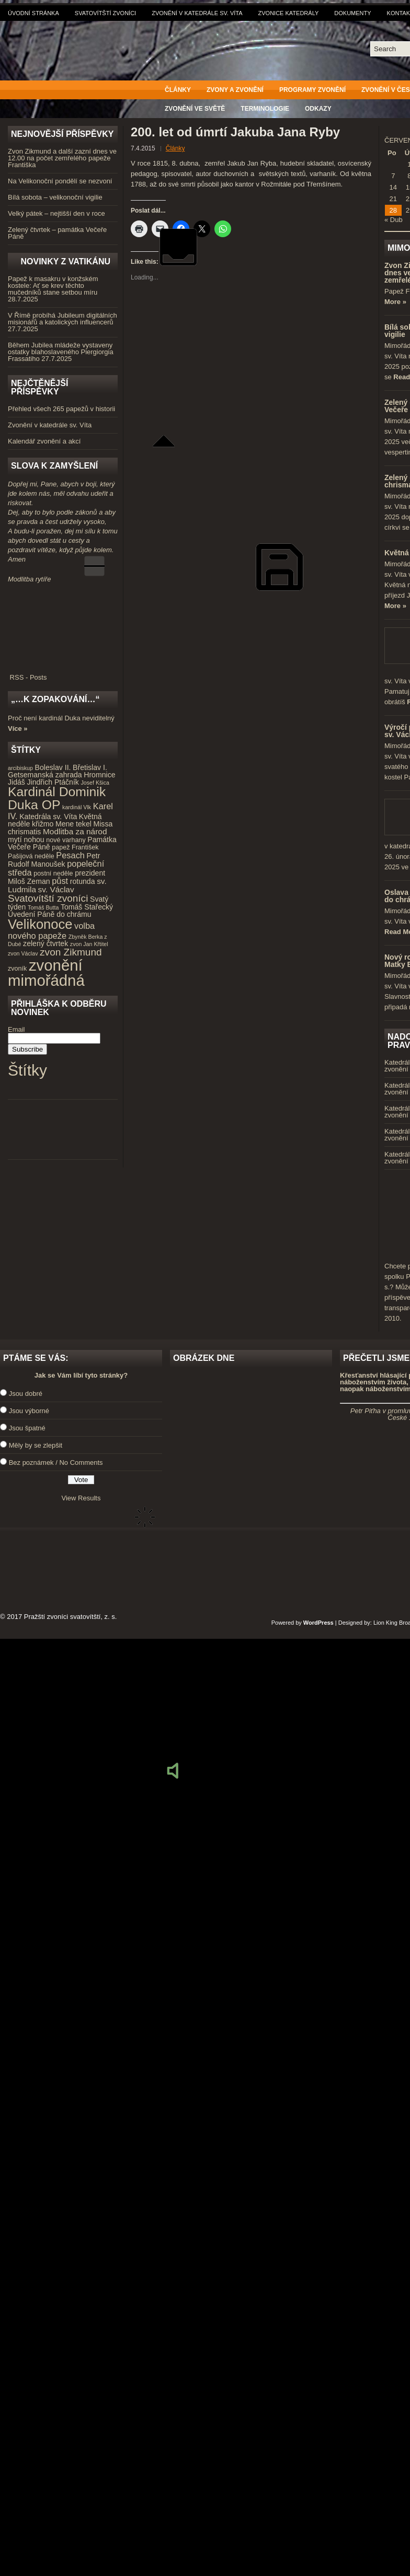 The height and width of the screenshot is (2576, 410). I want to click on save current file or document, so click(279, 567).